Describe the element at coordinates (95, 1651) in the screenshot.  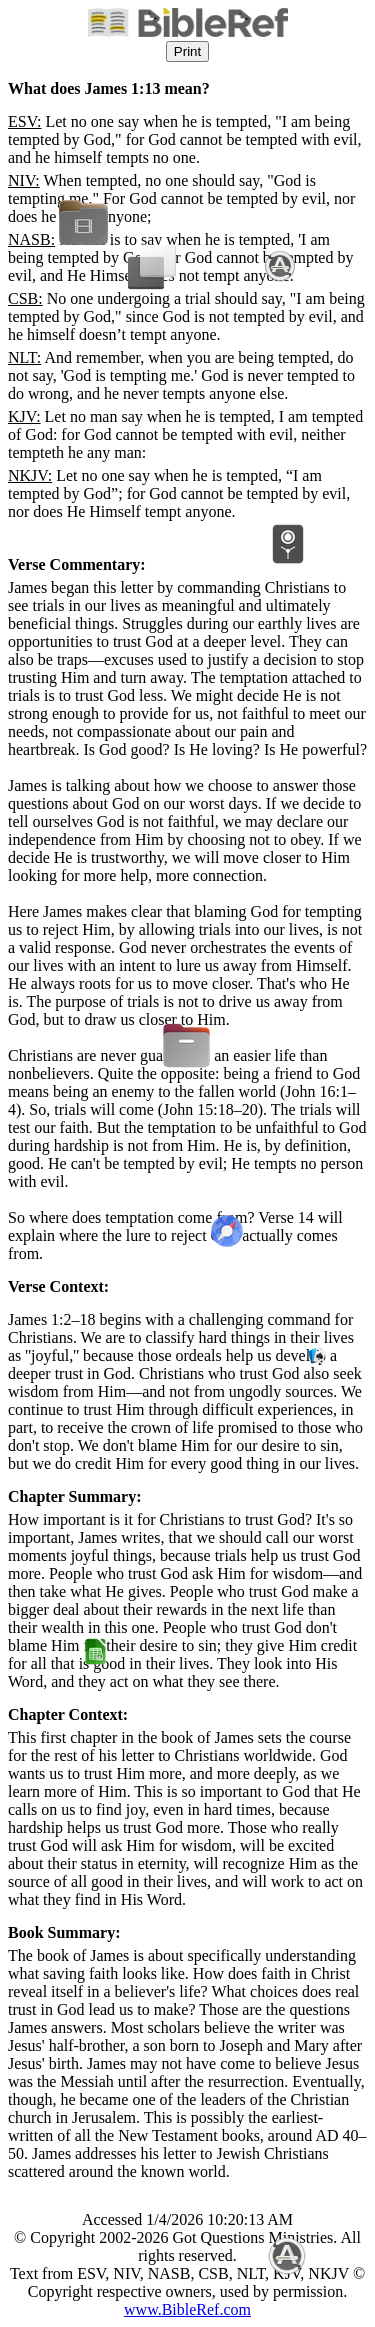
I see `open LibreOffice Calc spreadsheet application` at that location.